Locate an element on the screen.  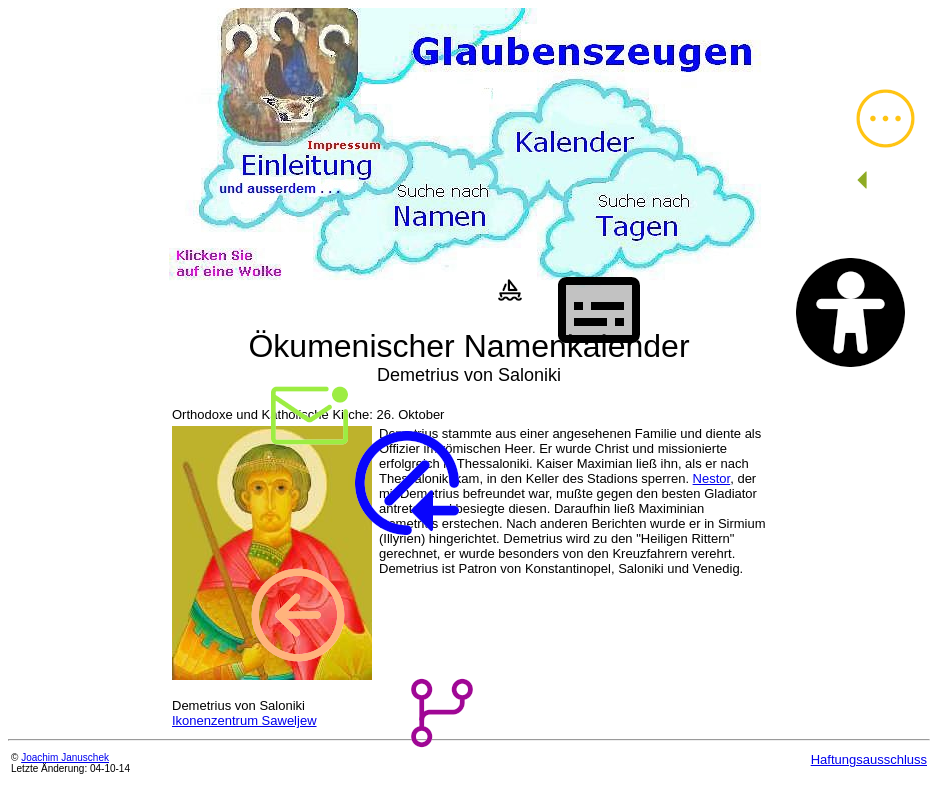
go back to the previous screen is located at coordinates (298, 615).